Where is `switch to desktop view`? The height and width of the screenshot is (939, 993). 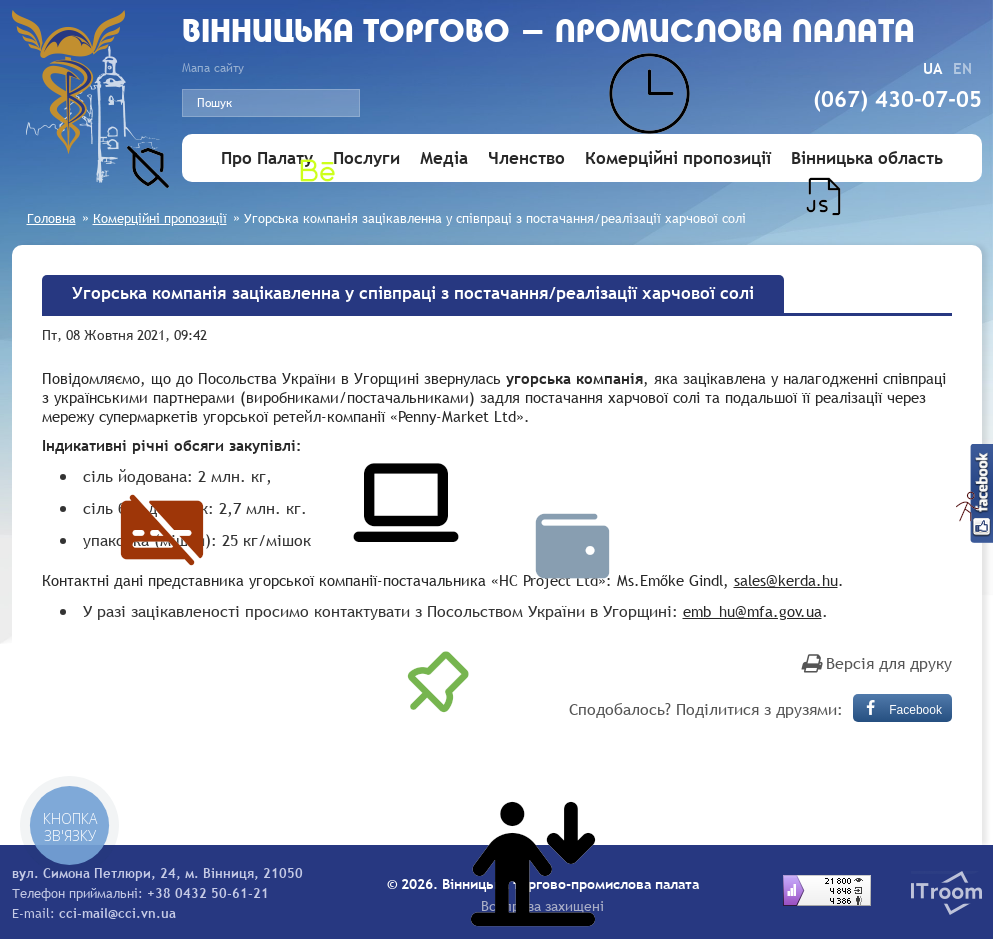 switch to desktop view is located at coordinates (406, 500).